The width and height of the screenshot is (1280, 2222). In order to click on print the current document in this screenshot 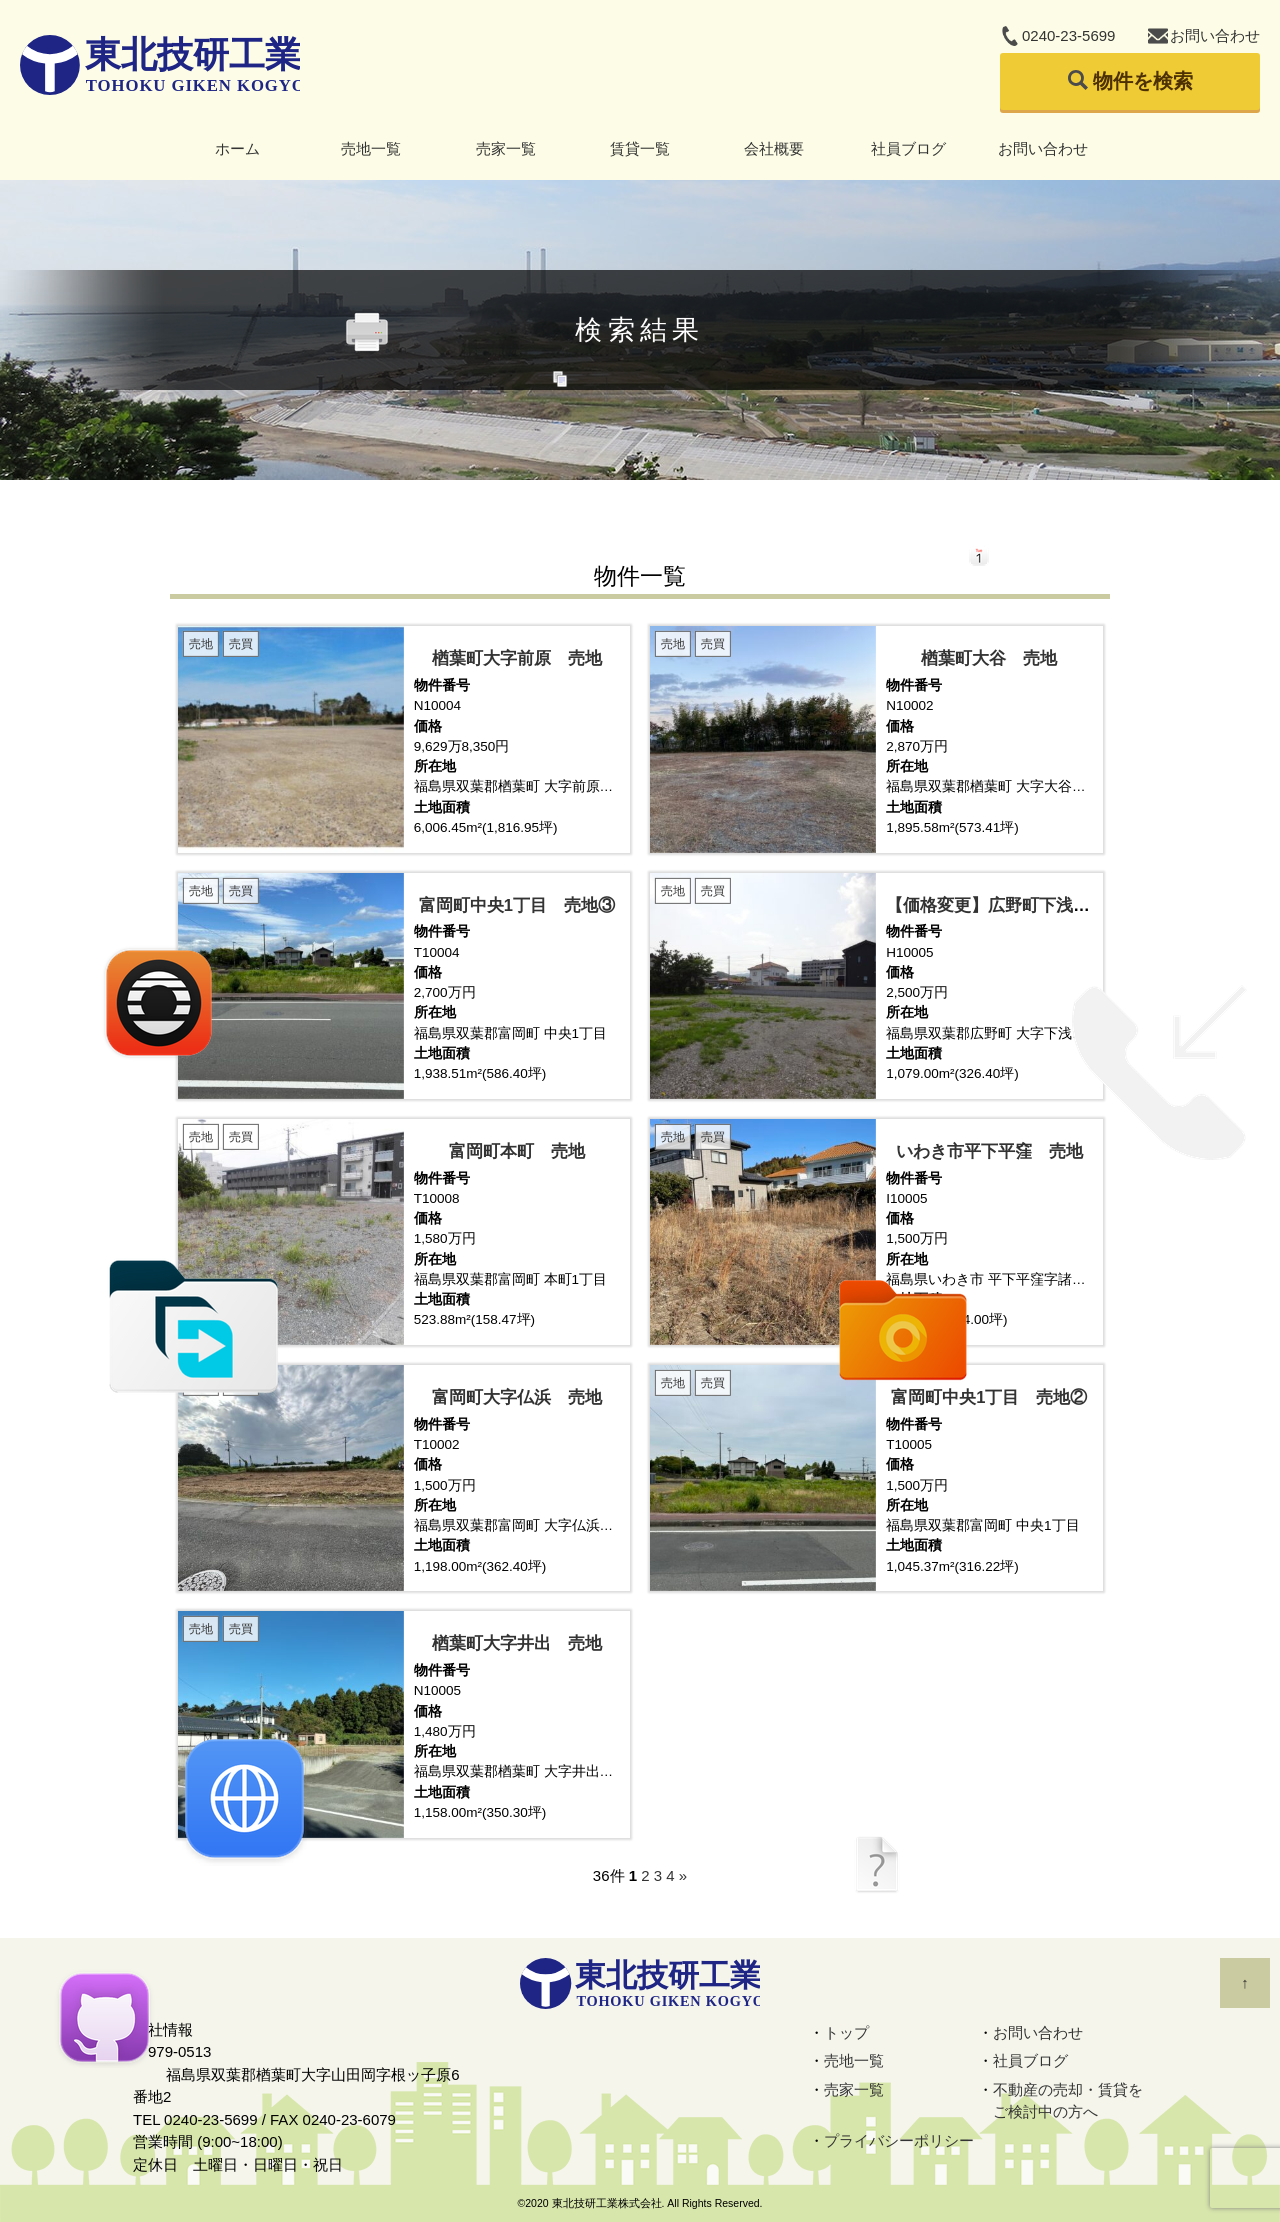, I will do `click(367, 332)`.